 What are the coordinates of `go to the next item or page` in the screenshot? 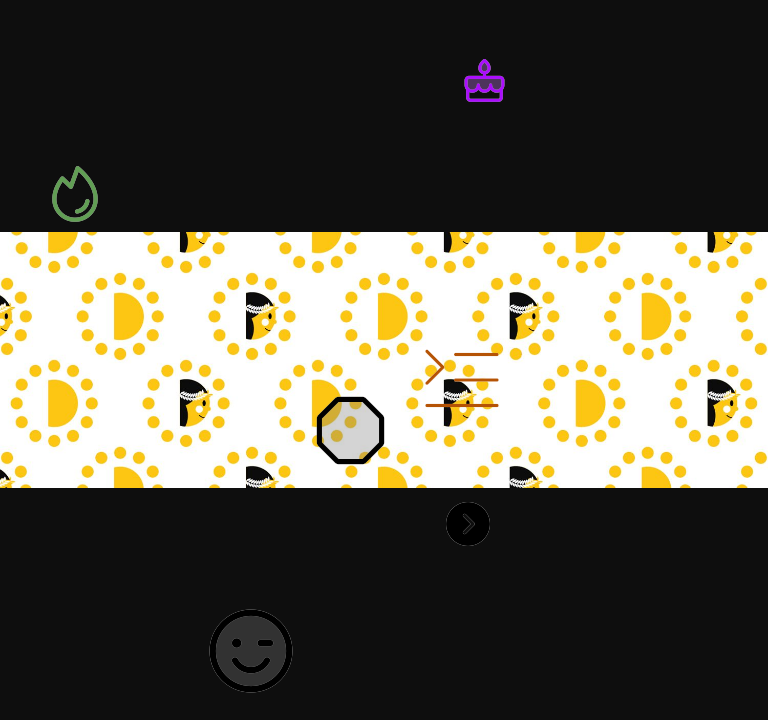 It's located at (468, 524).